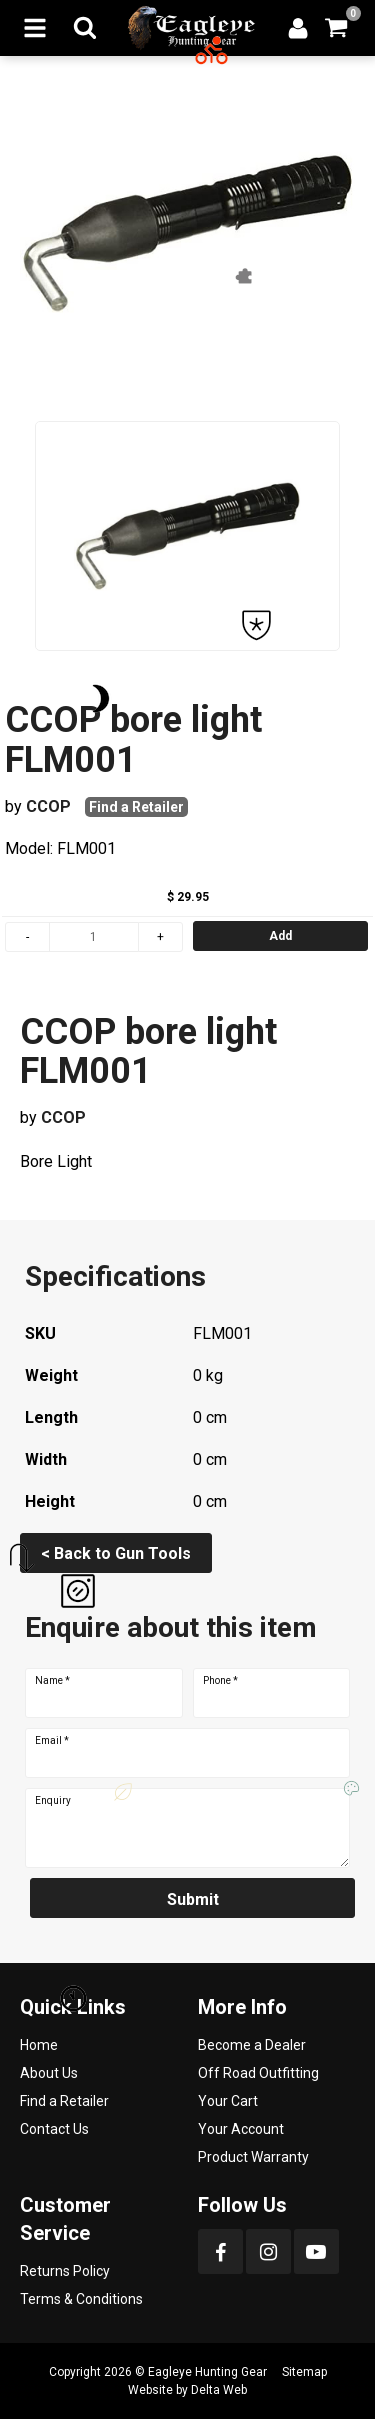  What do you see at coordinates (73, 1998) in the screenshot?
I see `indicates the current time (11 o'clock)` at bounding box center [73, 1998].